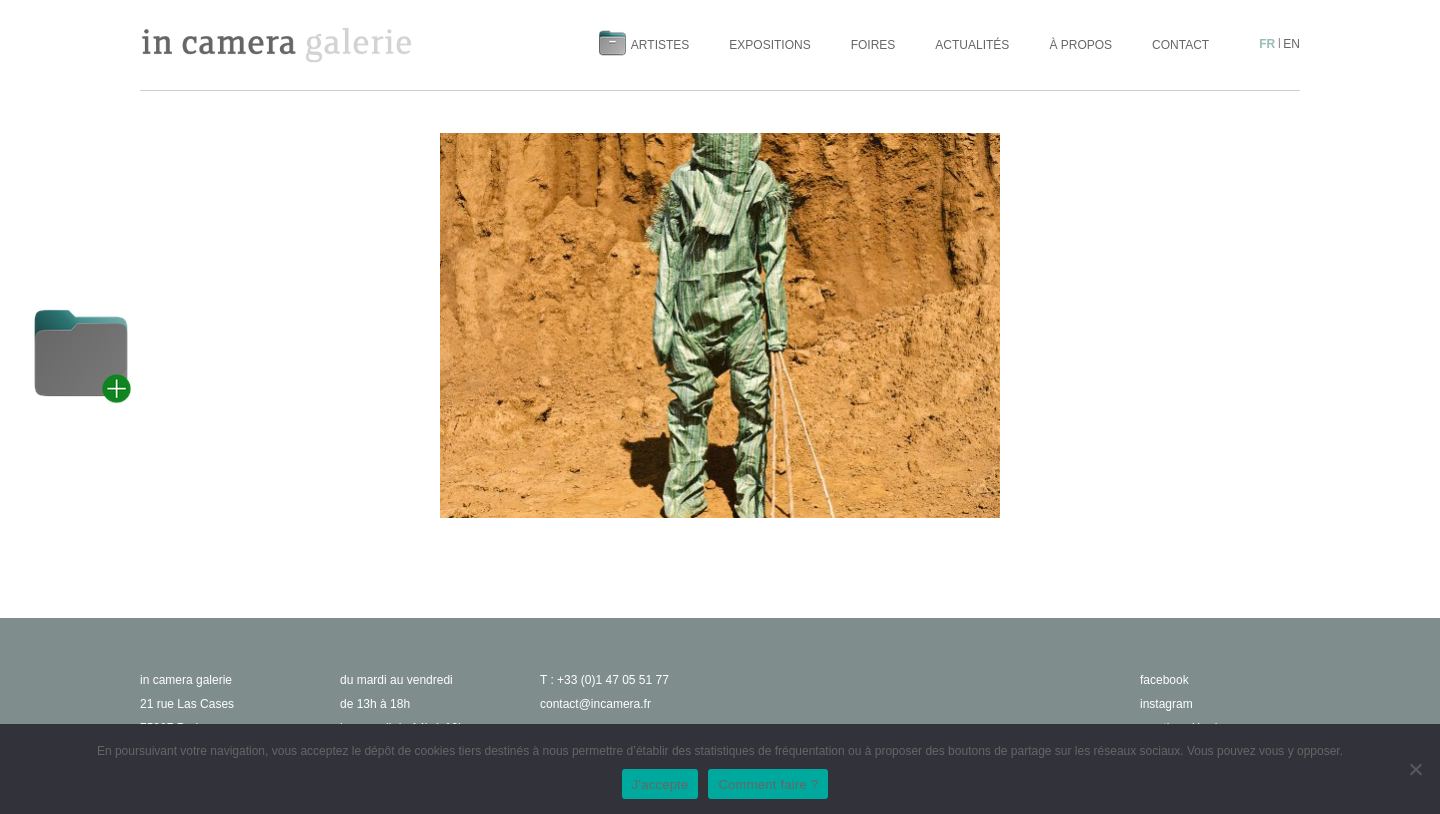  I want to click on create a new folder, so click(81, 353).